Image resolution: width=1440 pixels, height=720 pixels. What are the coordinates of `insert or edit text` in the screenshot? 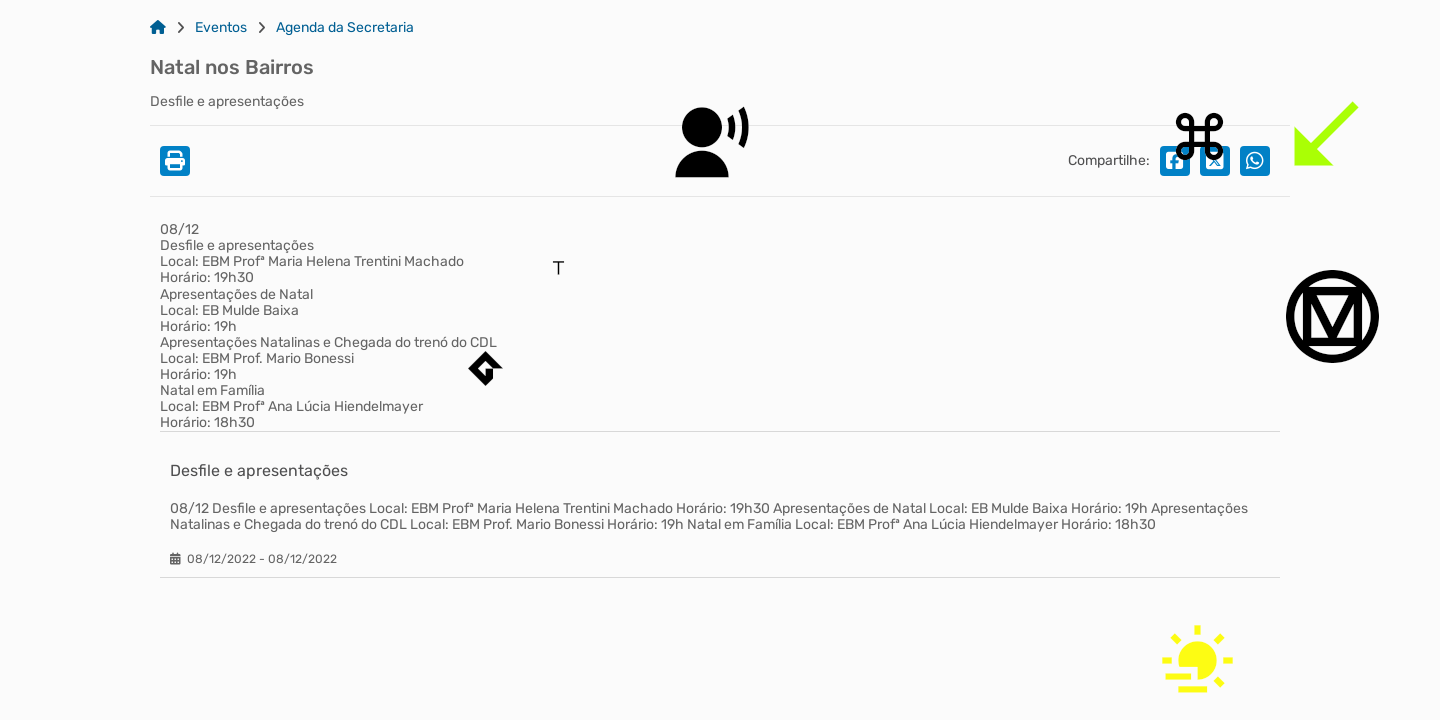 It's located at (558, 267).